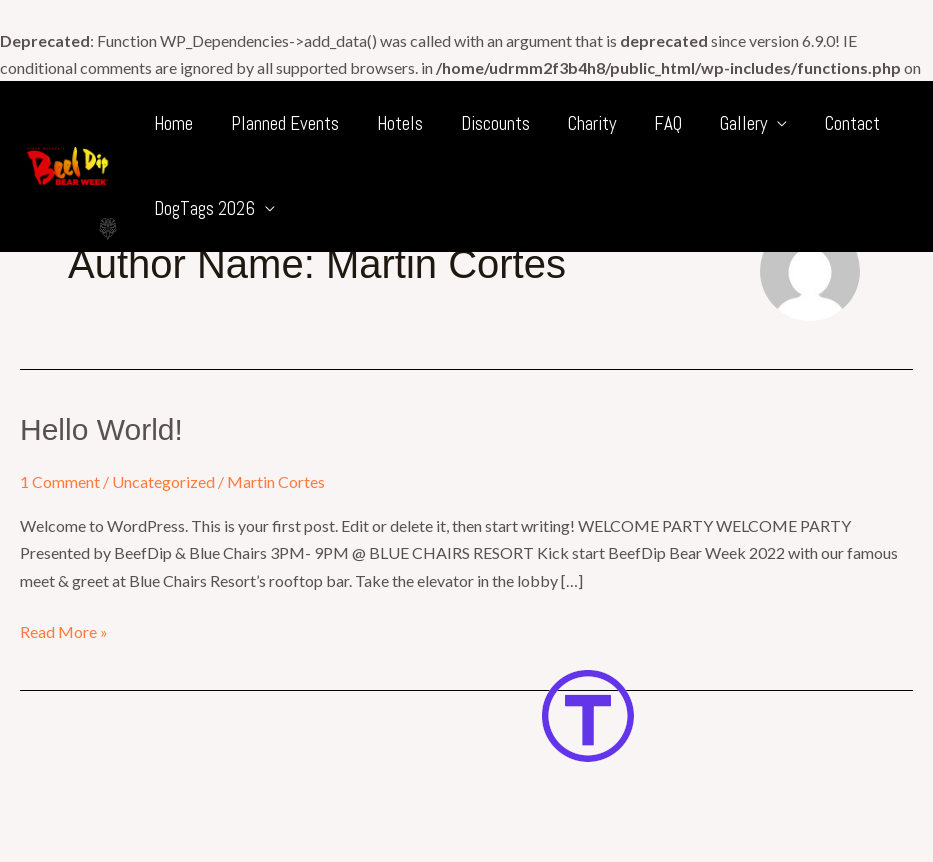 The width and height of the screenshot is (933, 862). I want to click on open magisk root management app, so click(108, 229).